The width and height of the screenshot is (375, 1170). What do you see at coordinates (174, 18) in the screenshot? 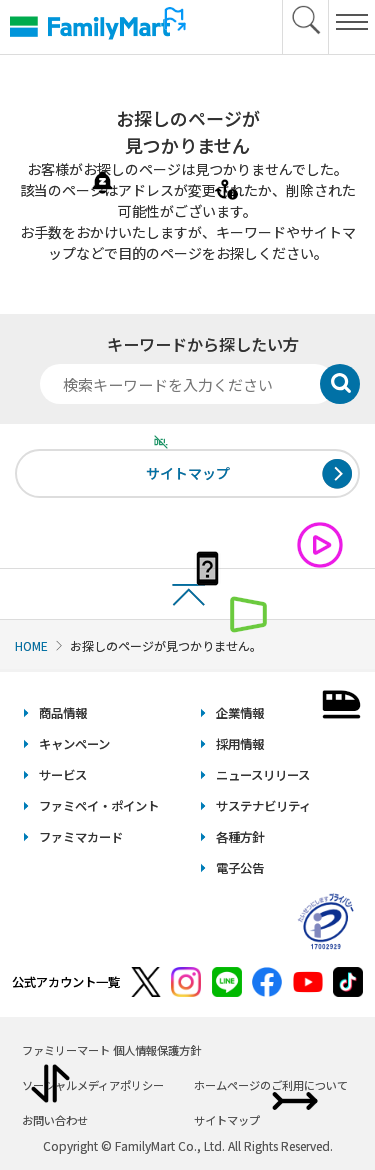
I see `share a flagged item or report` at bounding box center [174, 18].